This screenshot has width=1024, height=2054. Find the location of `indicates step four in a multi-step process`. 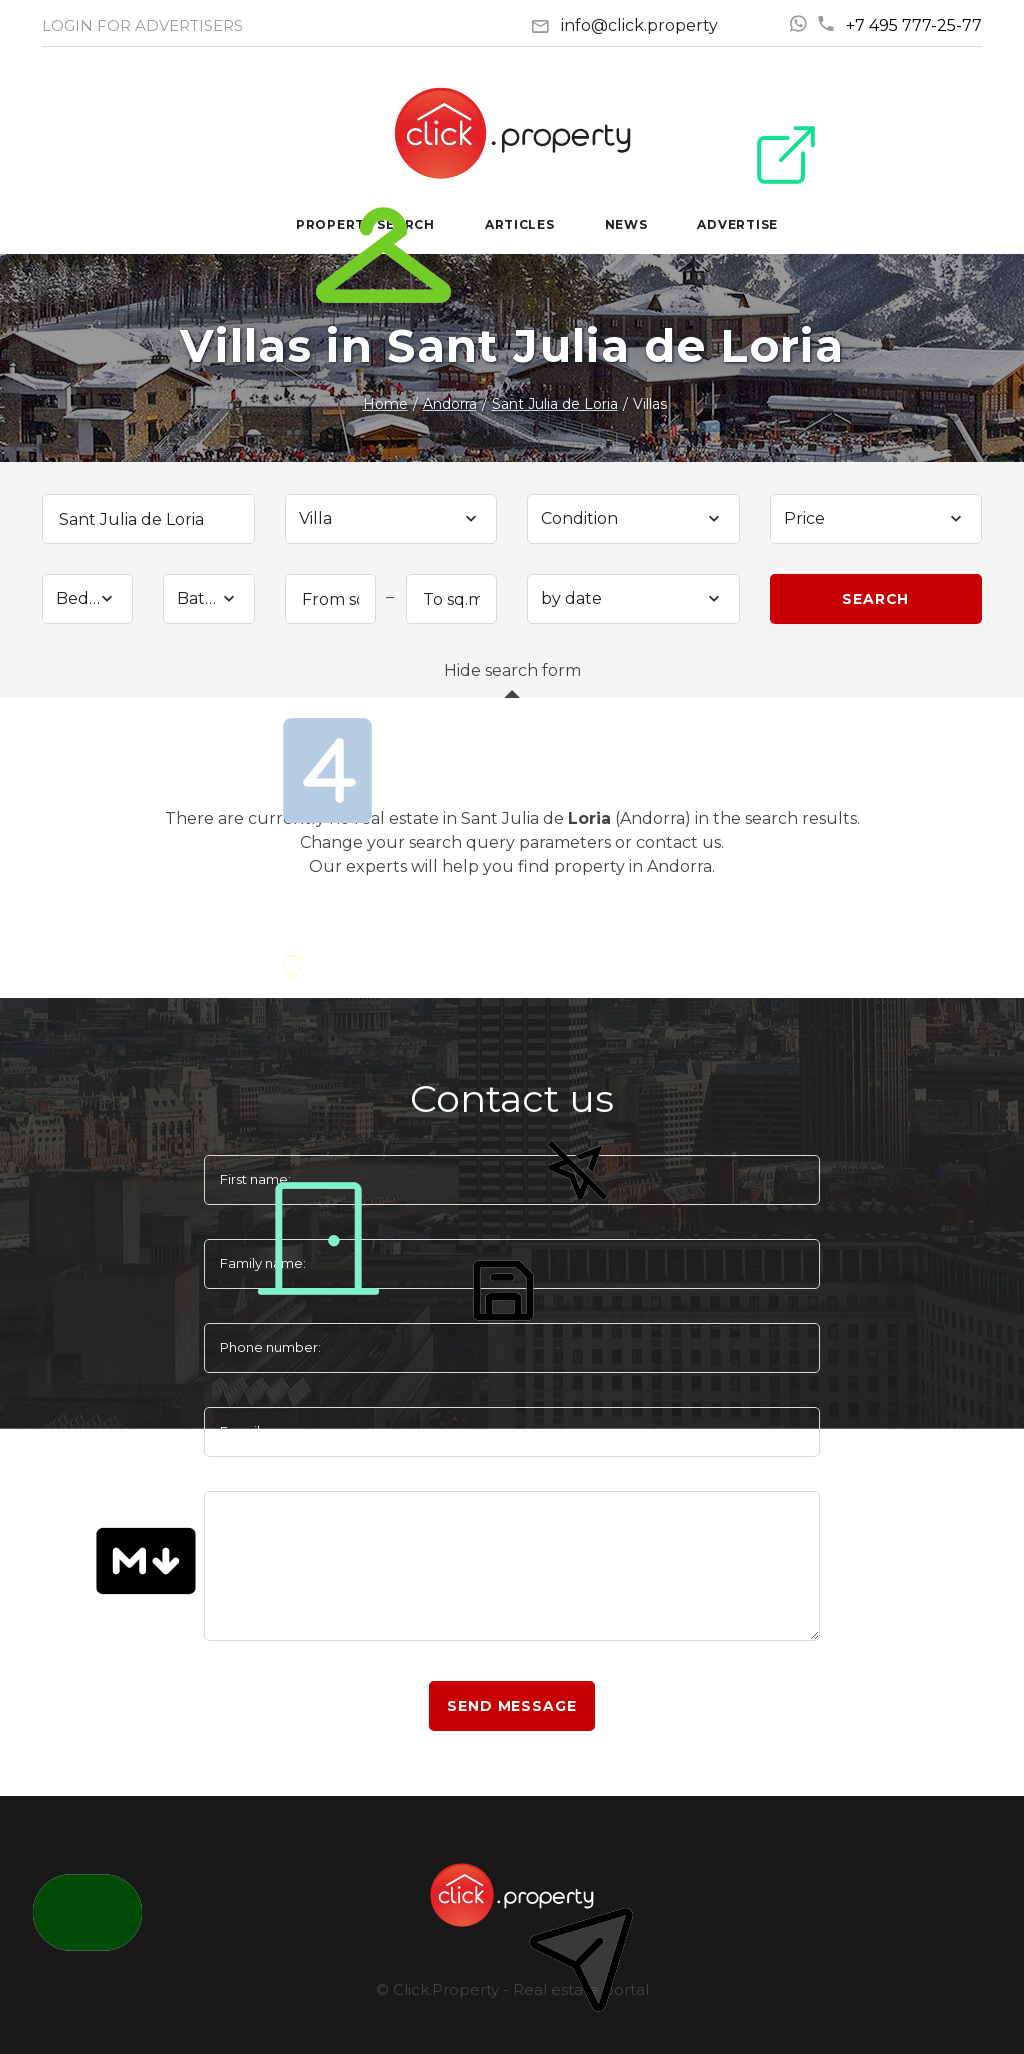

indicates step four in a multi-step process is located at coordinates (327, 770).